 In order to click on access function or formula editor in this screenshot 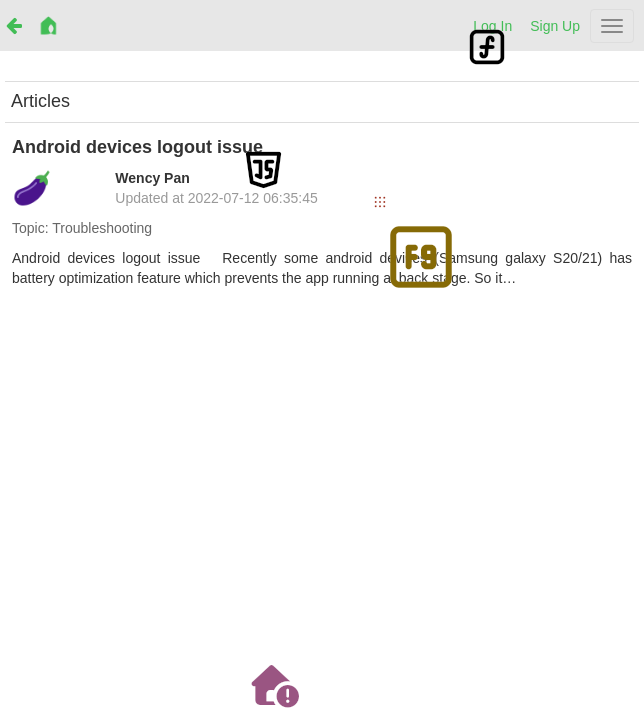, I will do `click(487, 47)`.